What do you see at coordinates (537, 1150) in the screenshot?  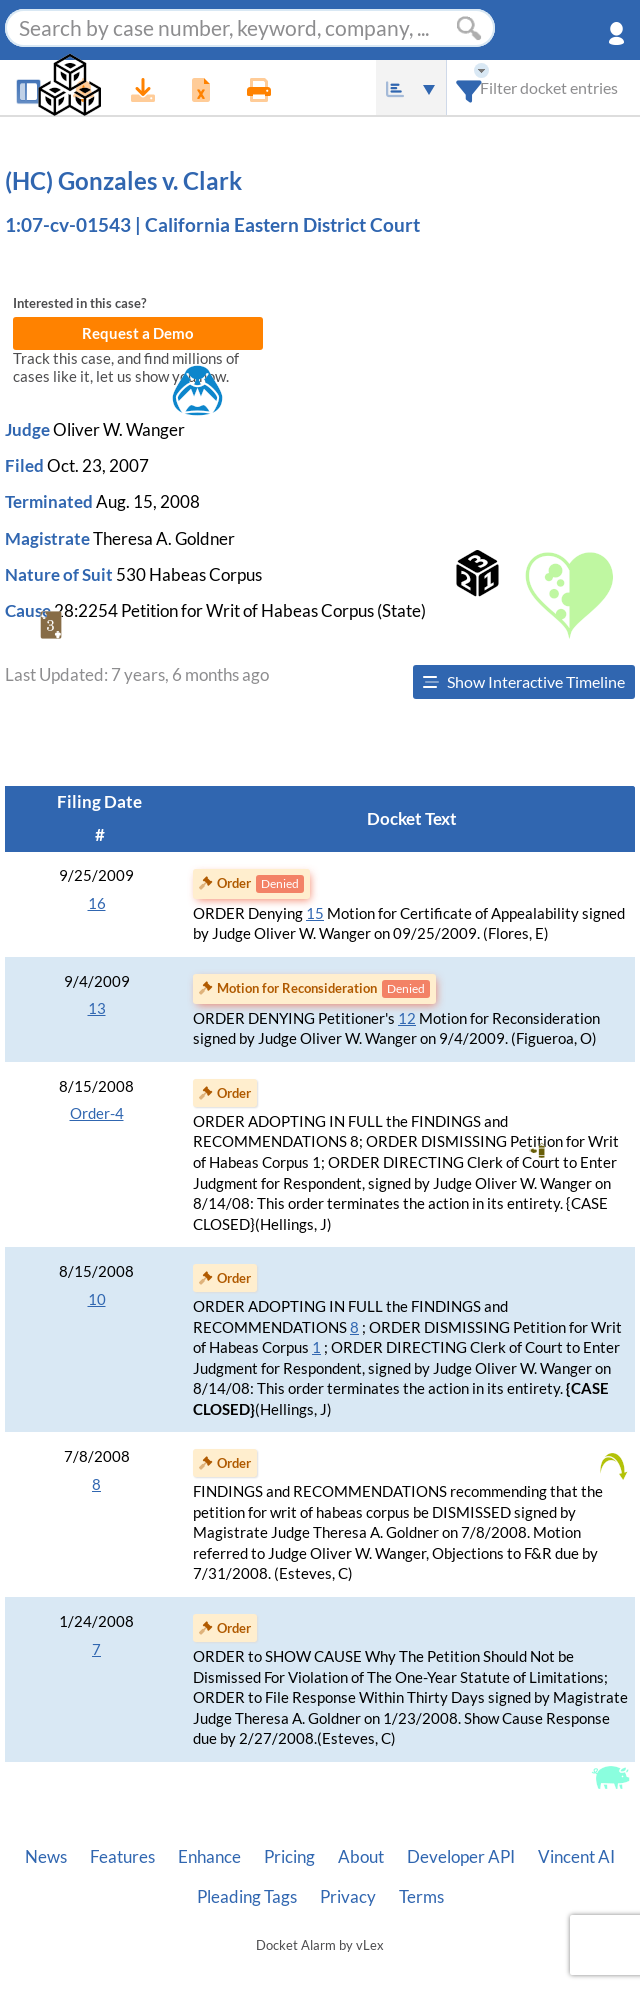 I see `access boxing or combat training features` at bounding box center [537, 1150].